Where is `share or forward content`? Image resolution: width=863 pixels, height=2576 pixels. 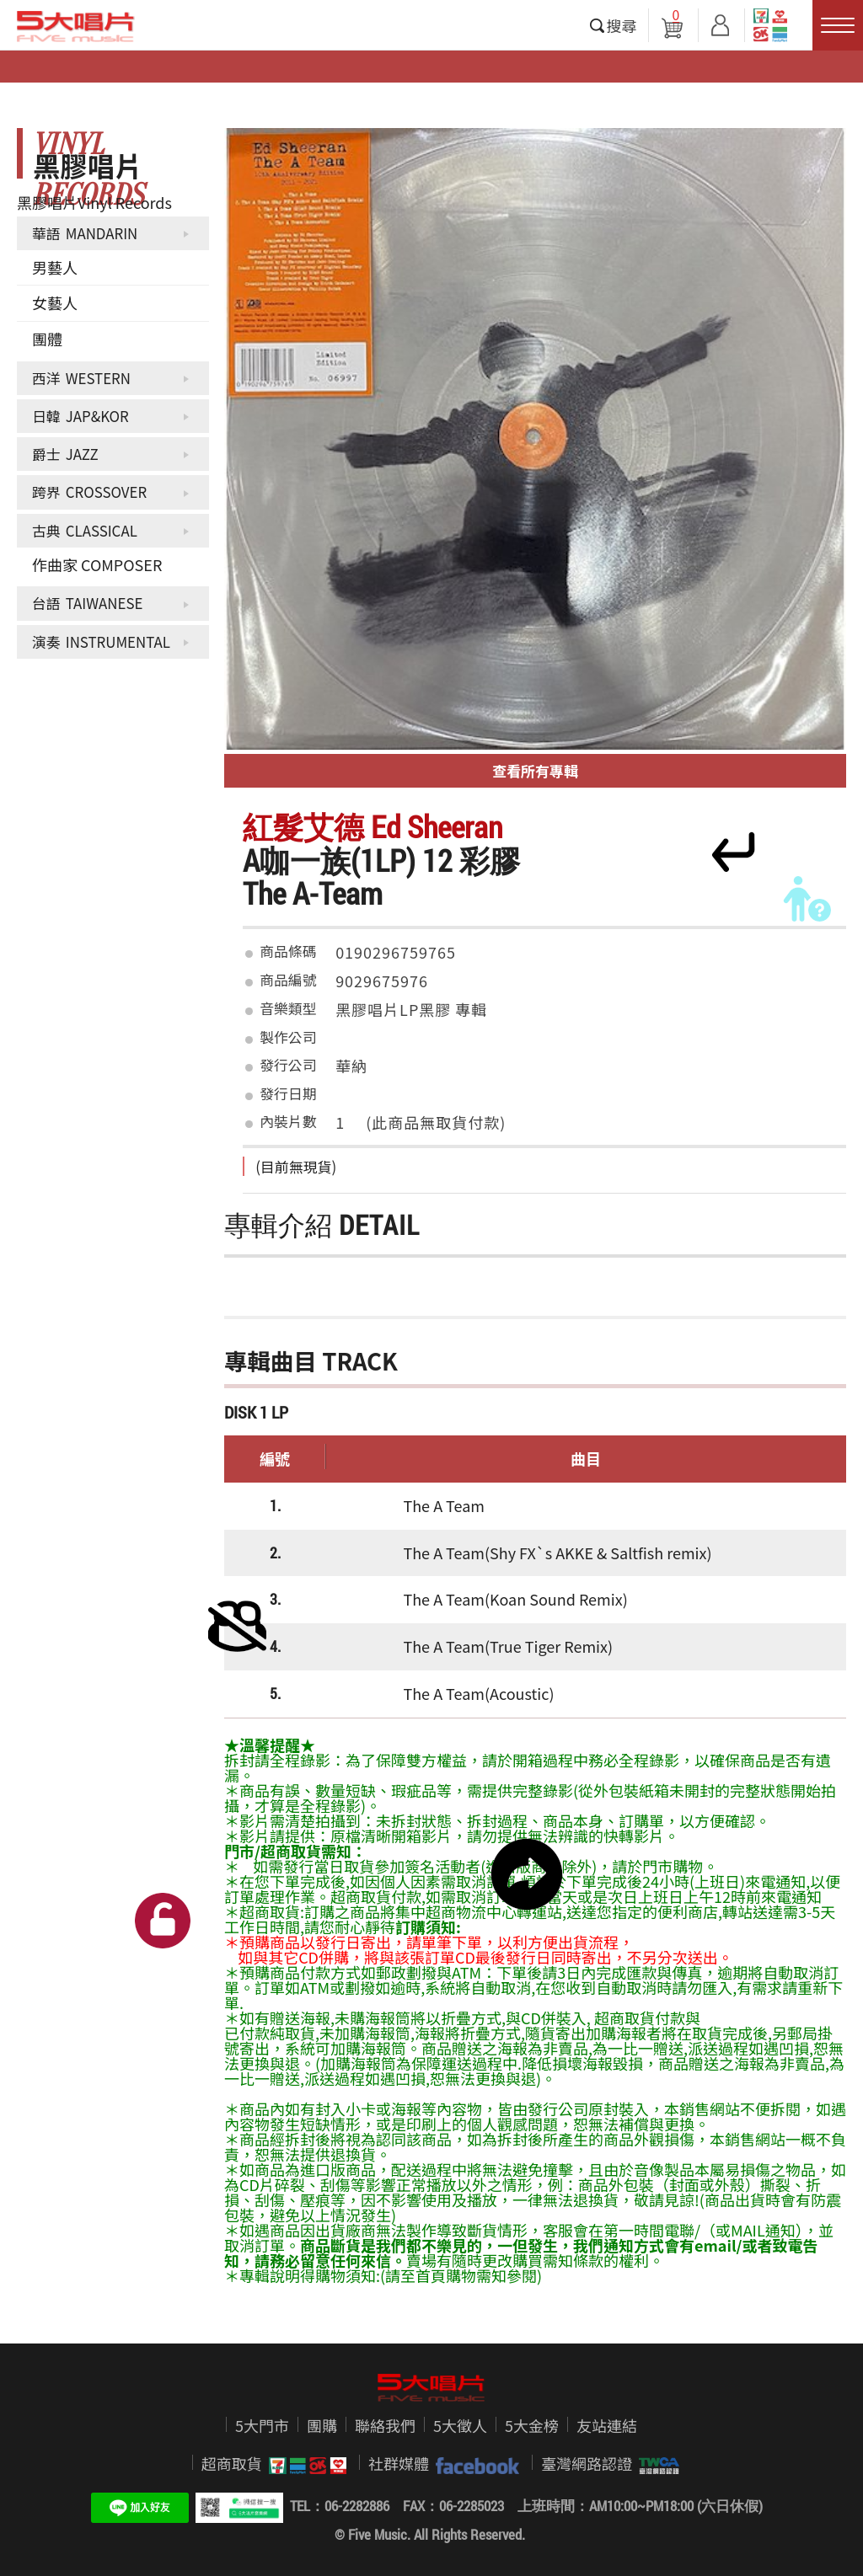
share or forward content is located at coordinates (527, 1874).